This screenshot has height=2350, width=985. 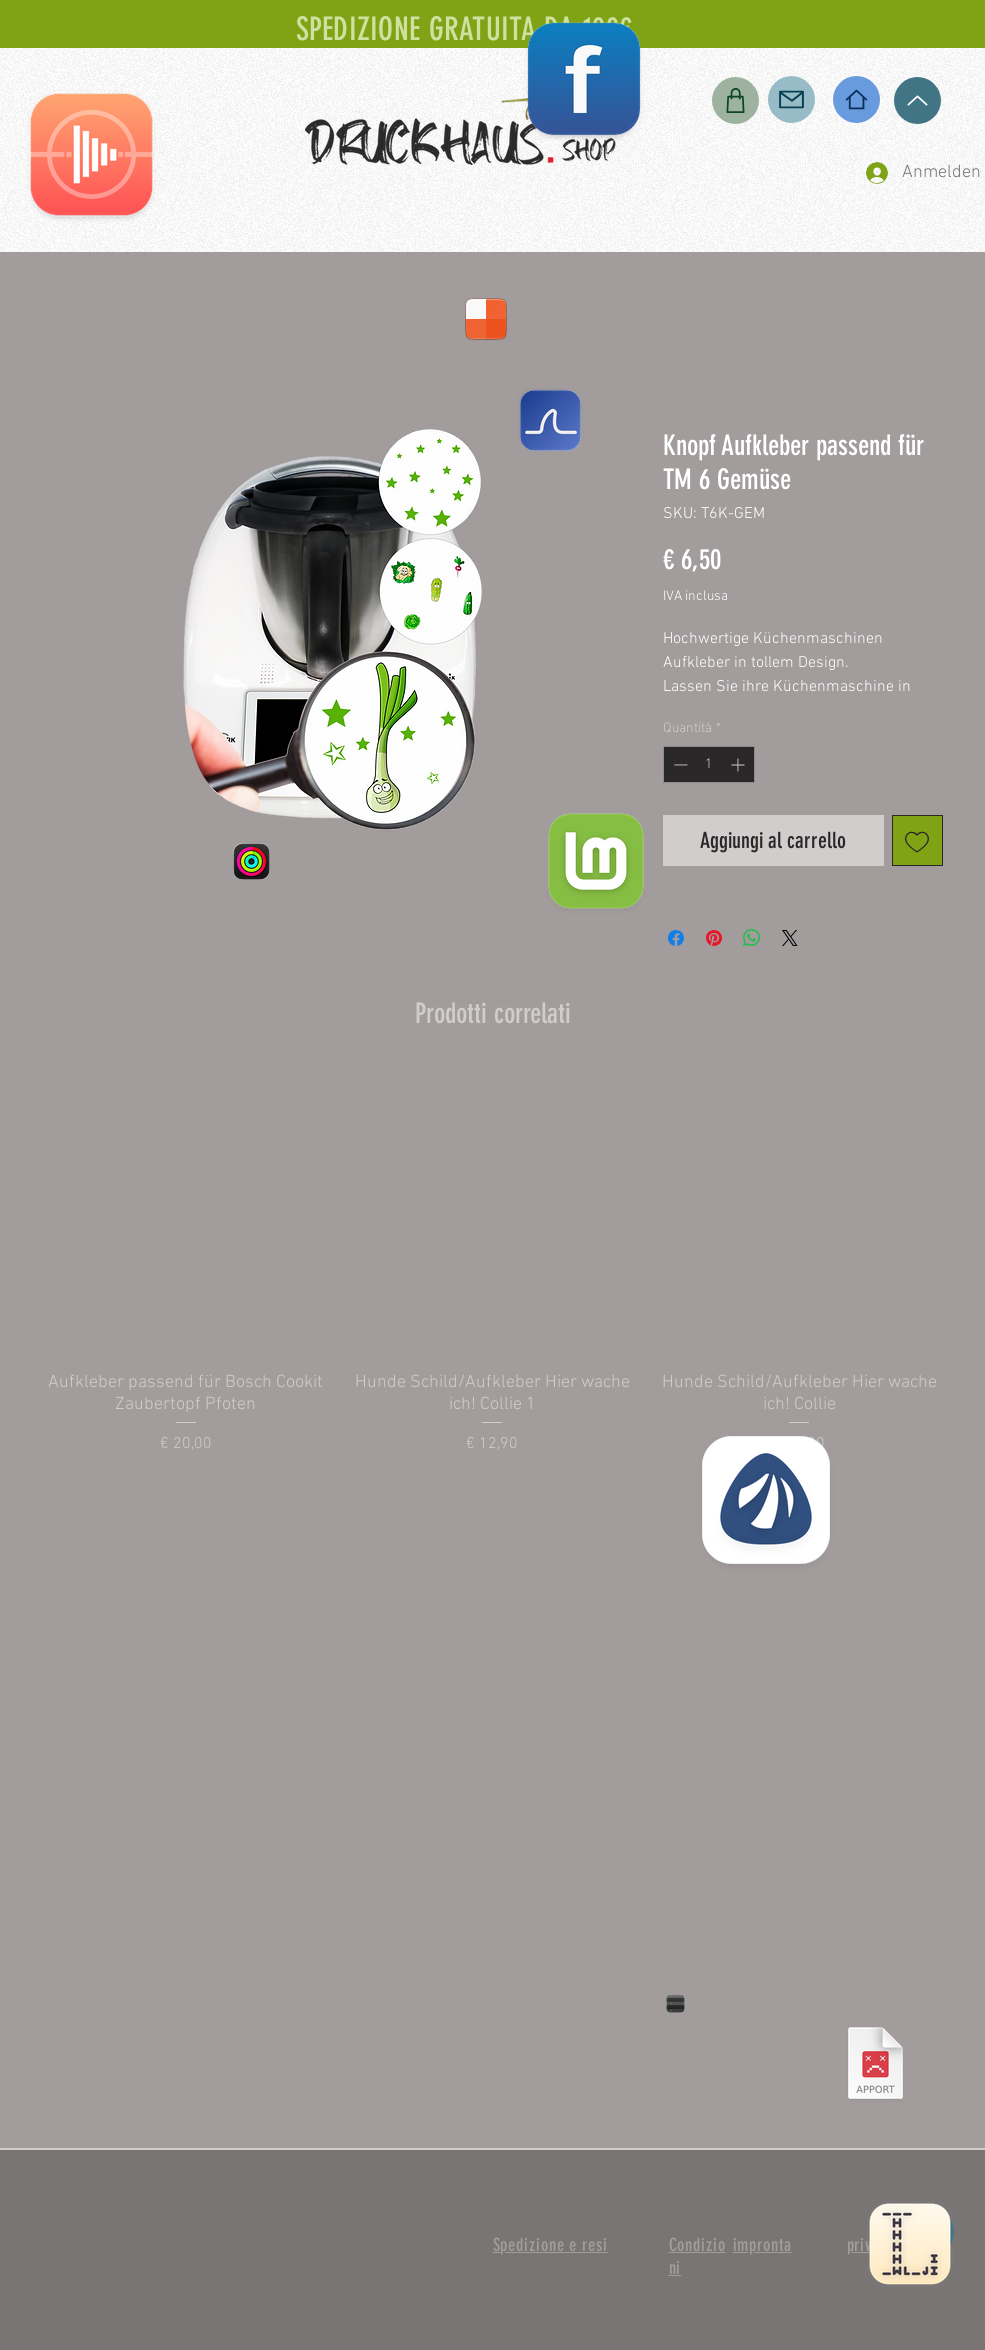 I want to click on open wireshark network protocol analyzer, so click(x=550, y=420).